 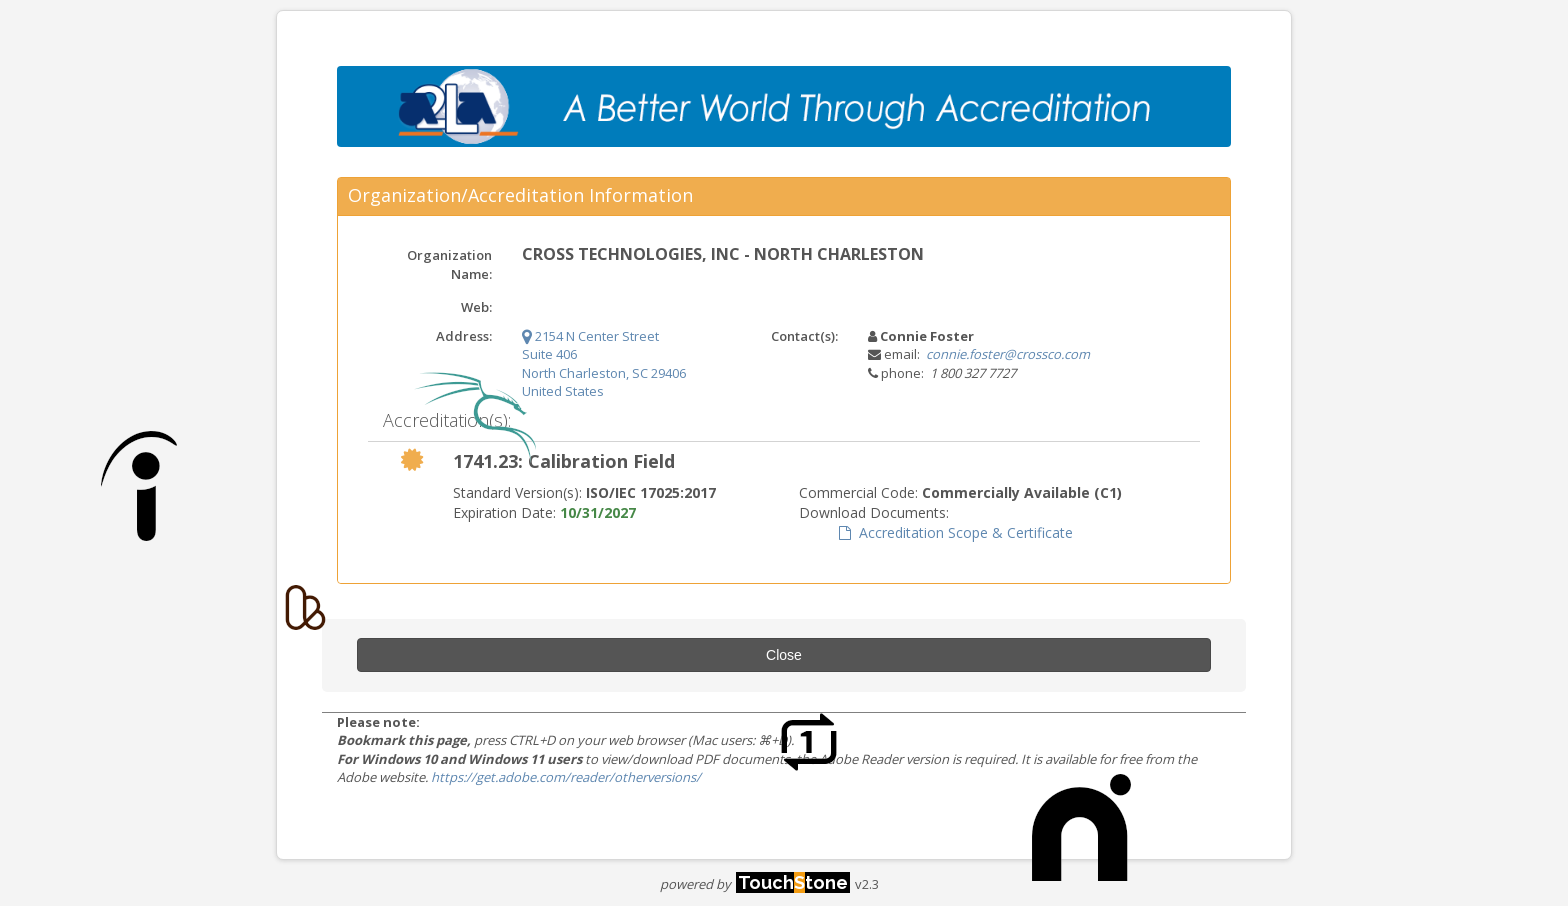 I want to click on open the Indeed job search app, so click(x=139, y=486).